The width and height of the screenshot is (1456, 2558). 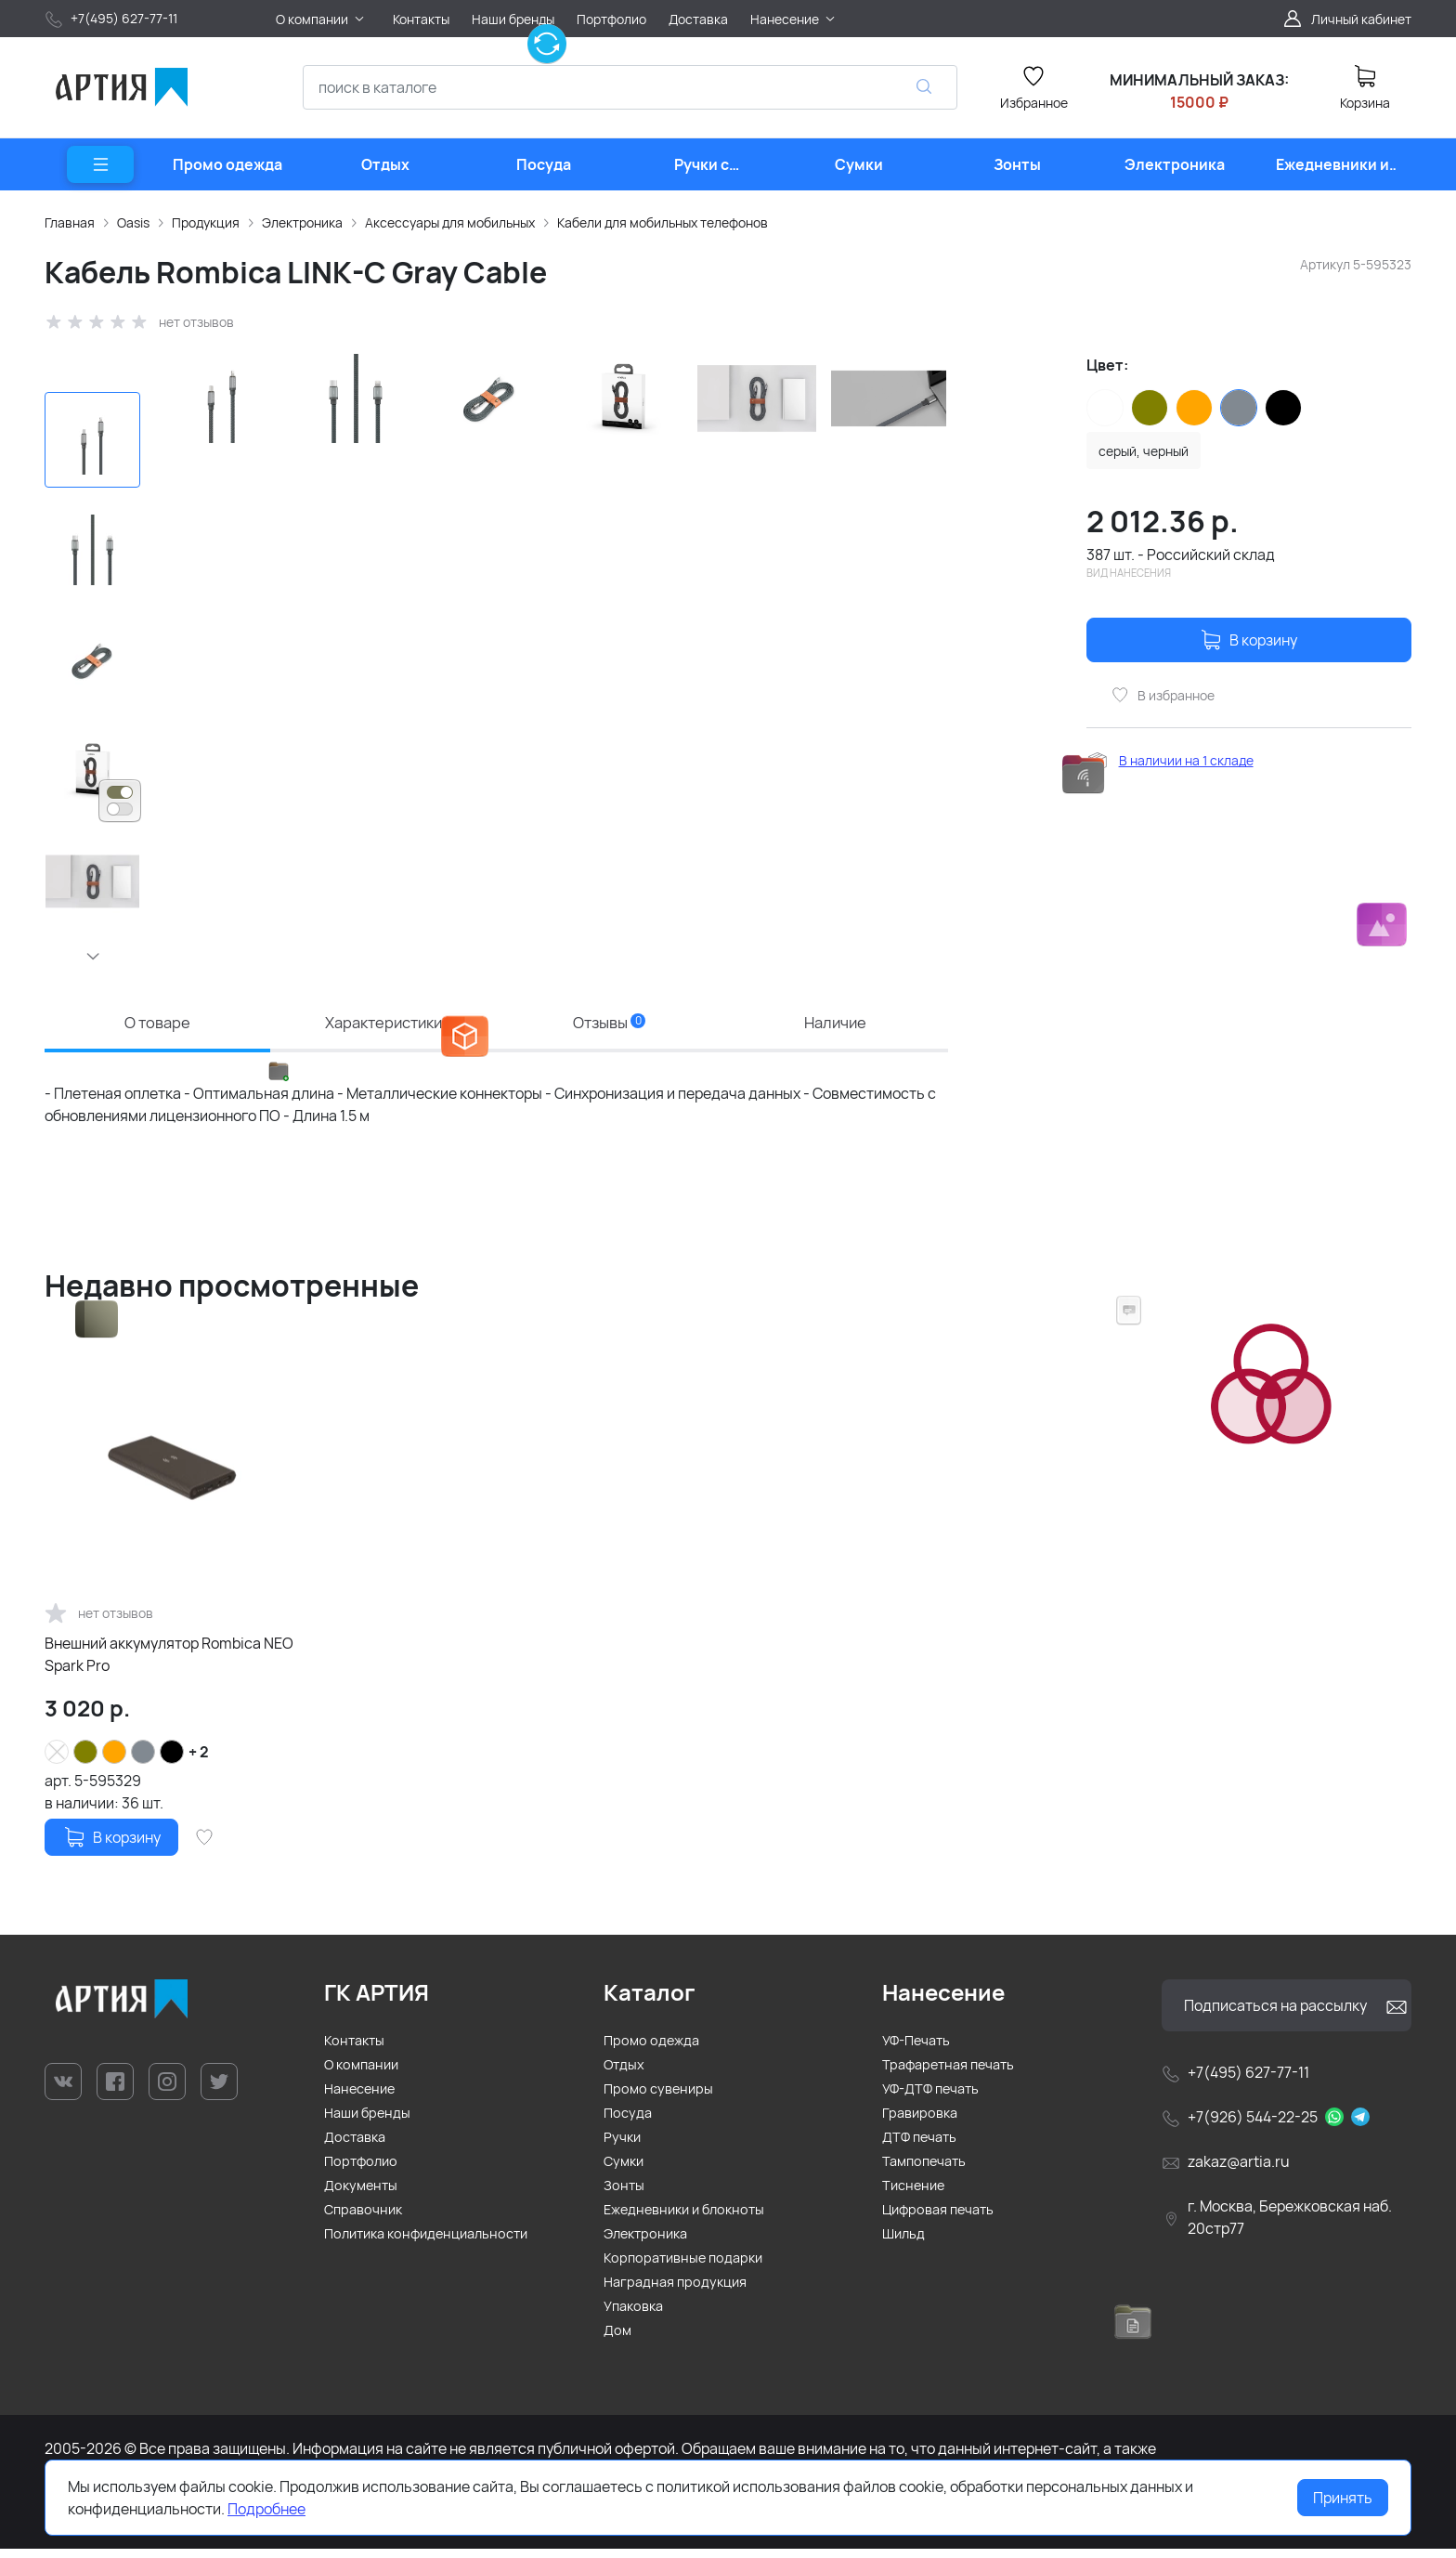 What do you see at coordinates (1128, 1310) in the screenshot?
I see `subrip subtitle file (.srt)` at bounding box center [1128, 1310].